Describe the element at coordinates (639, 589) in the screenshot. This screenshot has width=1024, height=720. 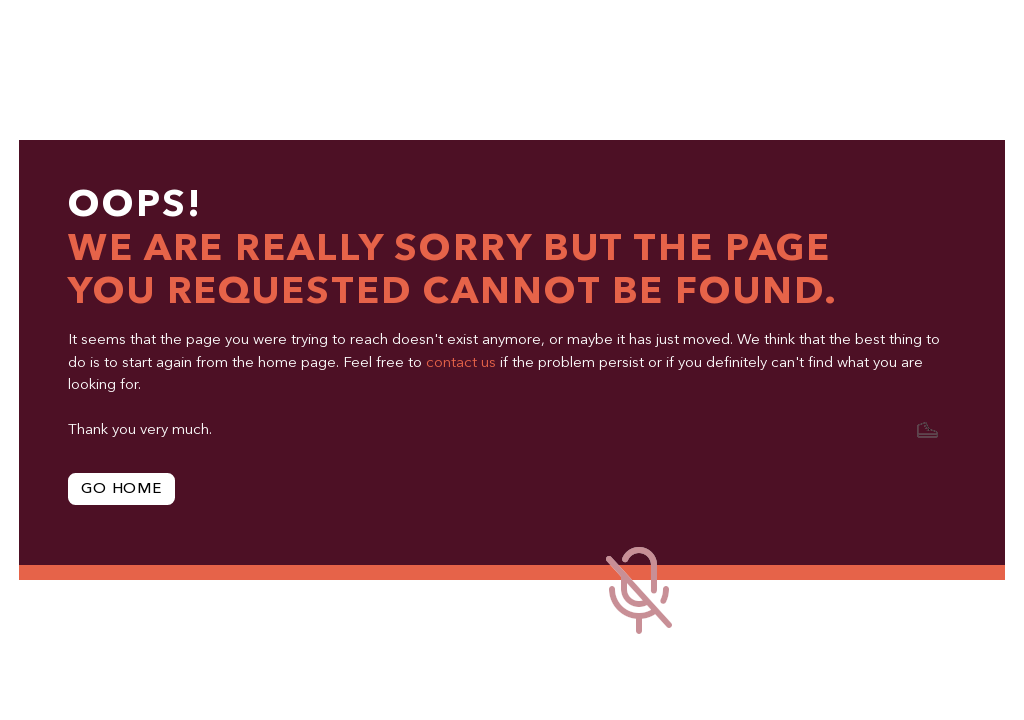
I see `mute your microphone` at that location.